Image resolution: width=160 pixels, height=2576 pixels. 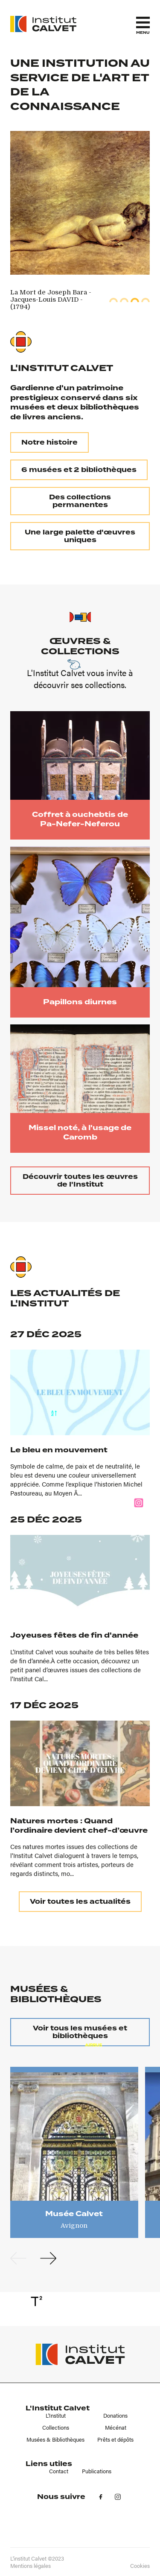 What do you see at coordinates (93, 2045) in the screenshot?
I see `airbus company logo` at bounding box center [93, 2045].